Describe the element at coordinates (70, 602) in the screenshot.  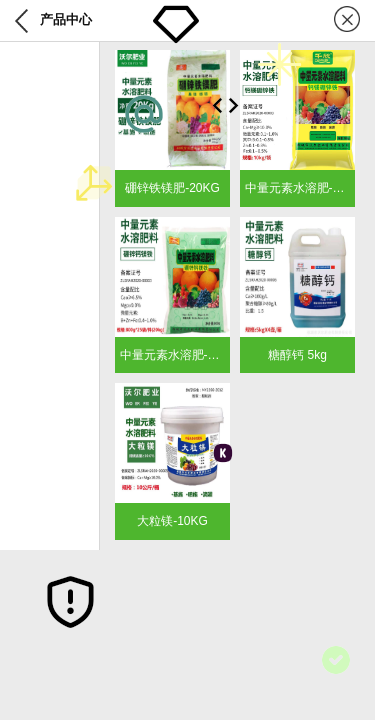
I see `view security or privacy settings` at that location.